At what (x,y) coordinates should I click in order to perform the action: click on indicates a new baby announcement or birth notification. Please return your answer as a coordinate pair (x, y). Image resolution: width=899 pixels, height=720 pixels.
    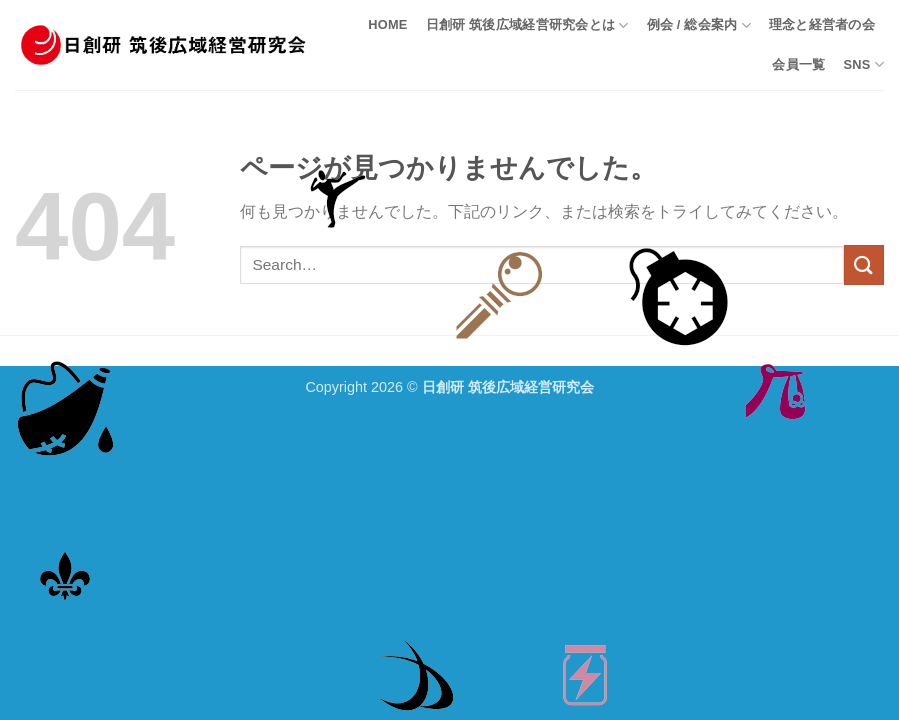
    Looking at the image, I should click on (776, 389).